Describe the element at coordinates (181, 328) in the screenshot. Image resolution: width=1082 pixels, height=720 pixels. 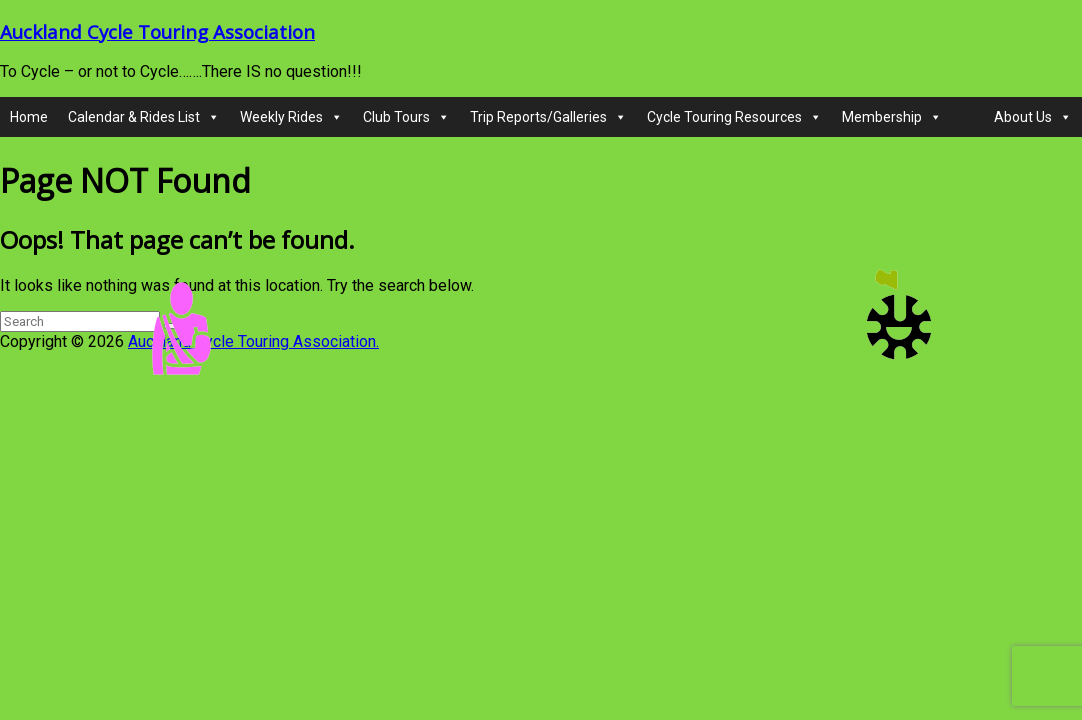
I see `indicates an injury or medical condition` at that location.